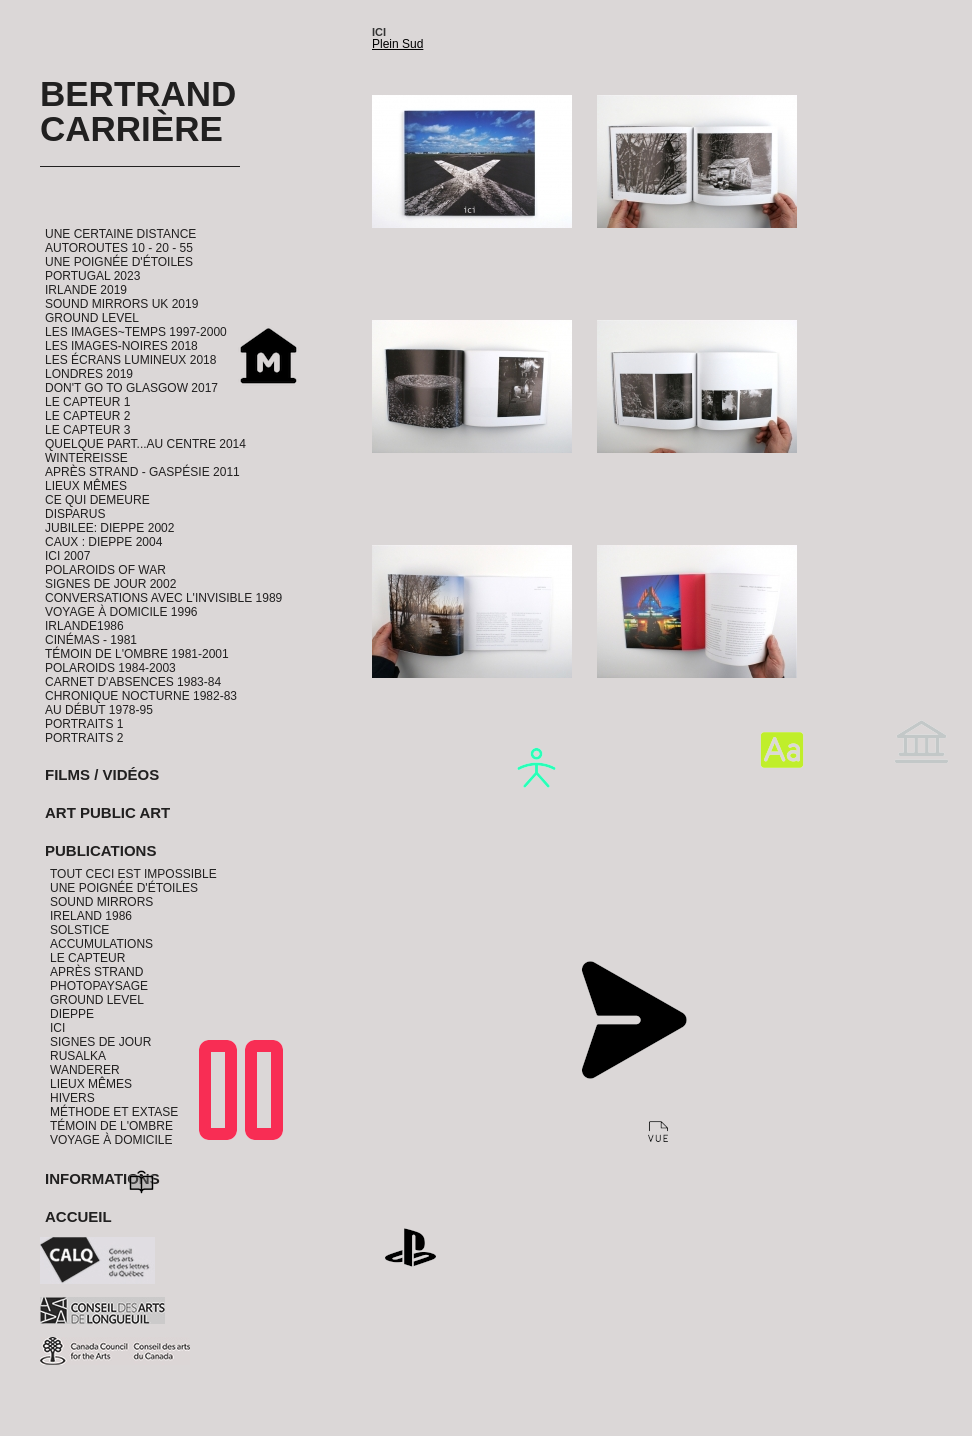  Describe the element at coordinates (241, 1090) in the screenshot. I see `switch to column view layout` at that location.